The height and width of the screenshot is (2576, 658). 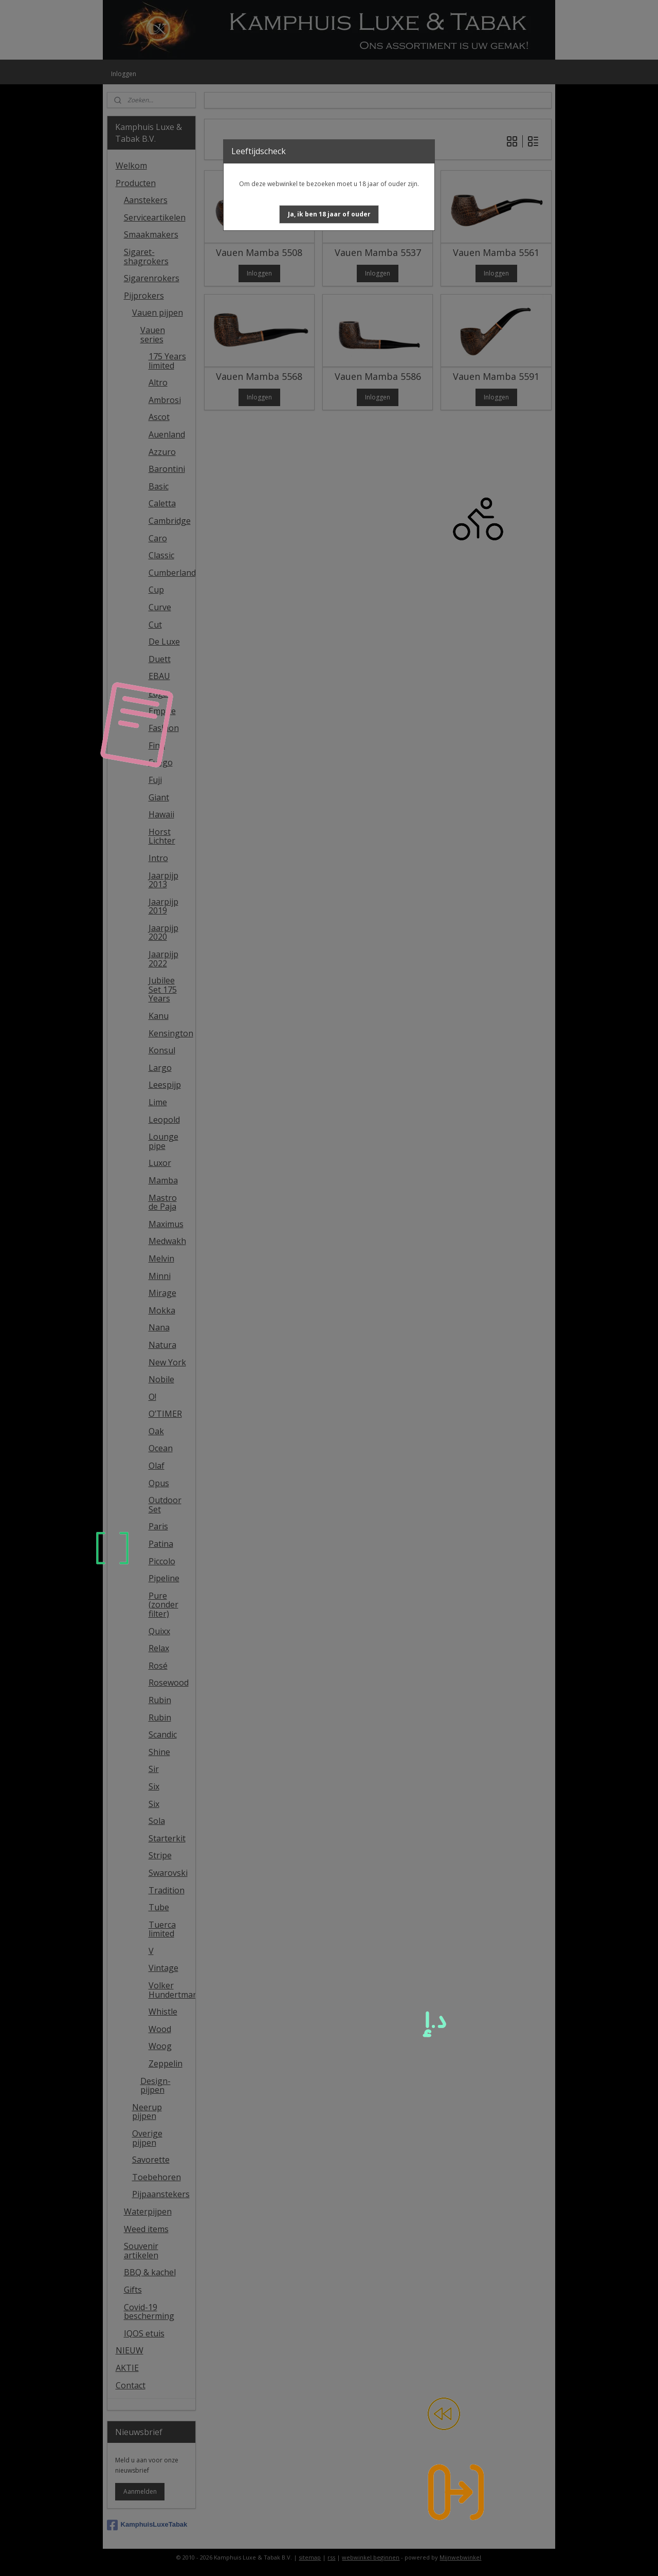 What do you see at coordinates (456, 2492) in the screenshot?
I see `move element to the right` at bounding box center [456, 2492].